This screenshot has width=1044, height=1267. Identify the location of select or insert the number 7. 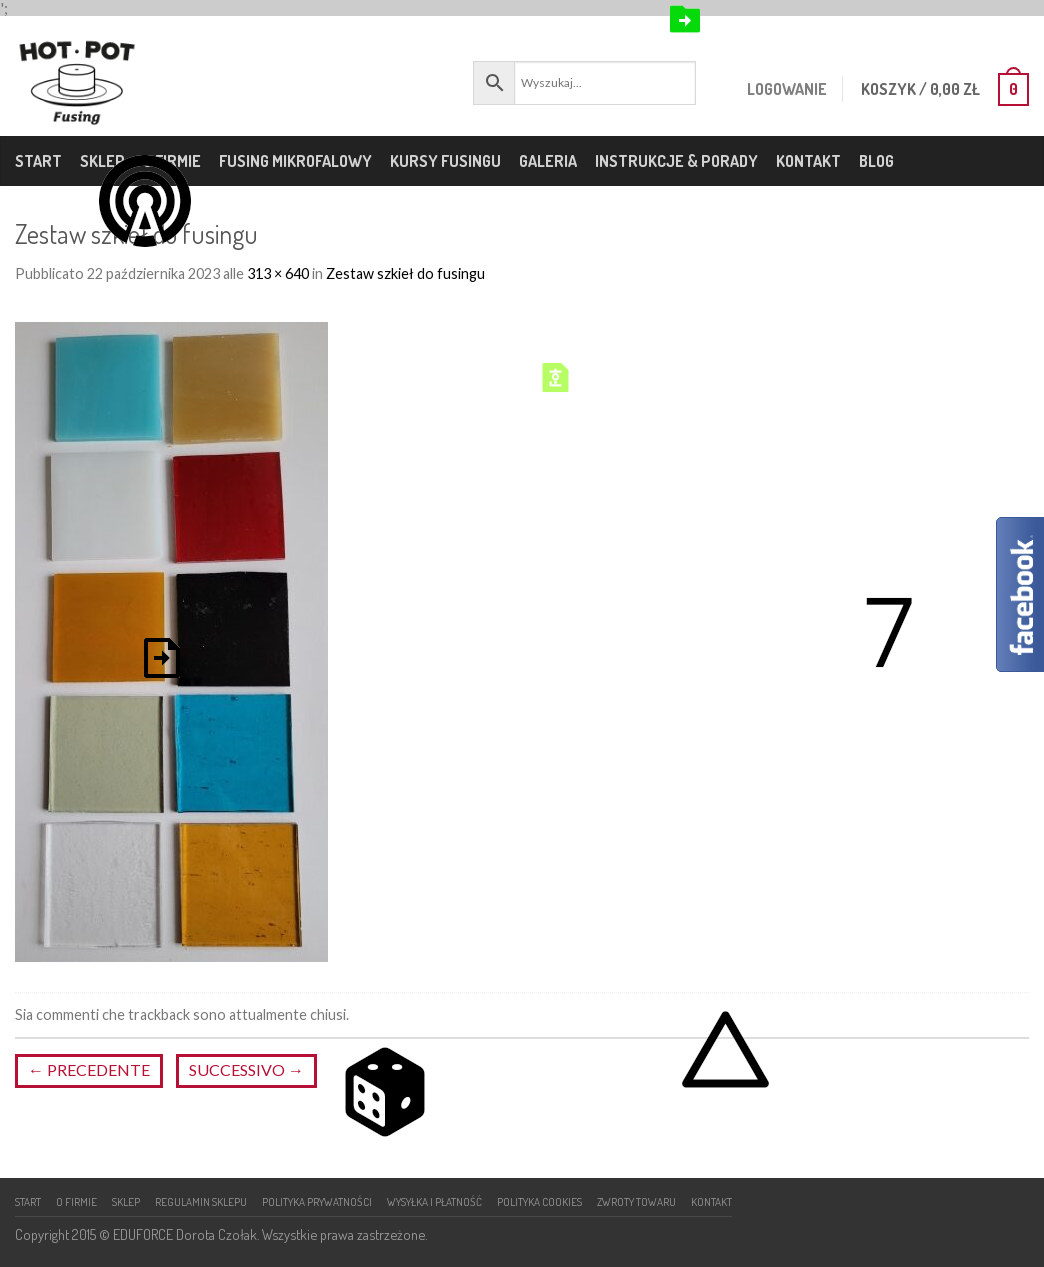
(887, 632).